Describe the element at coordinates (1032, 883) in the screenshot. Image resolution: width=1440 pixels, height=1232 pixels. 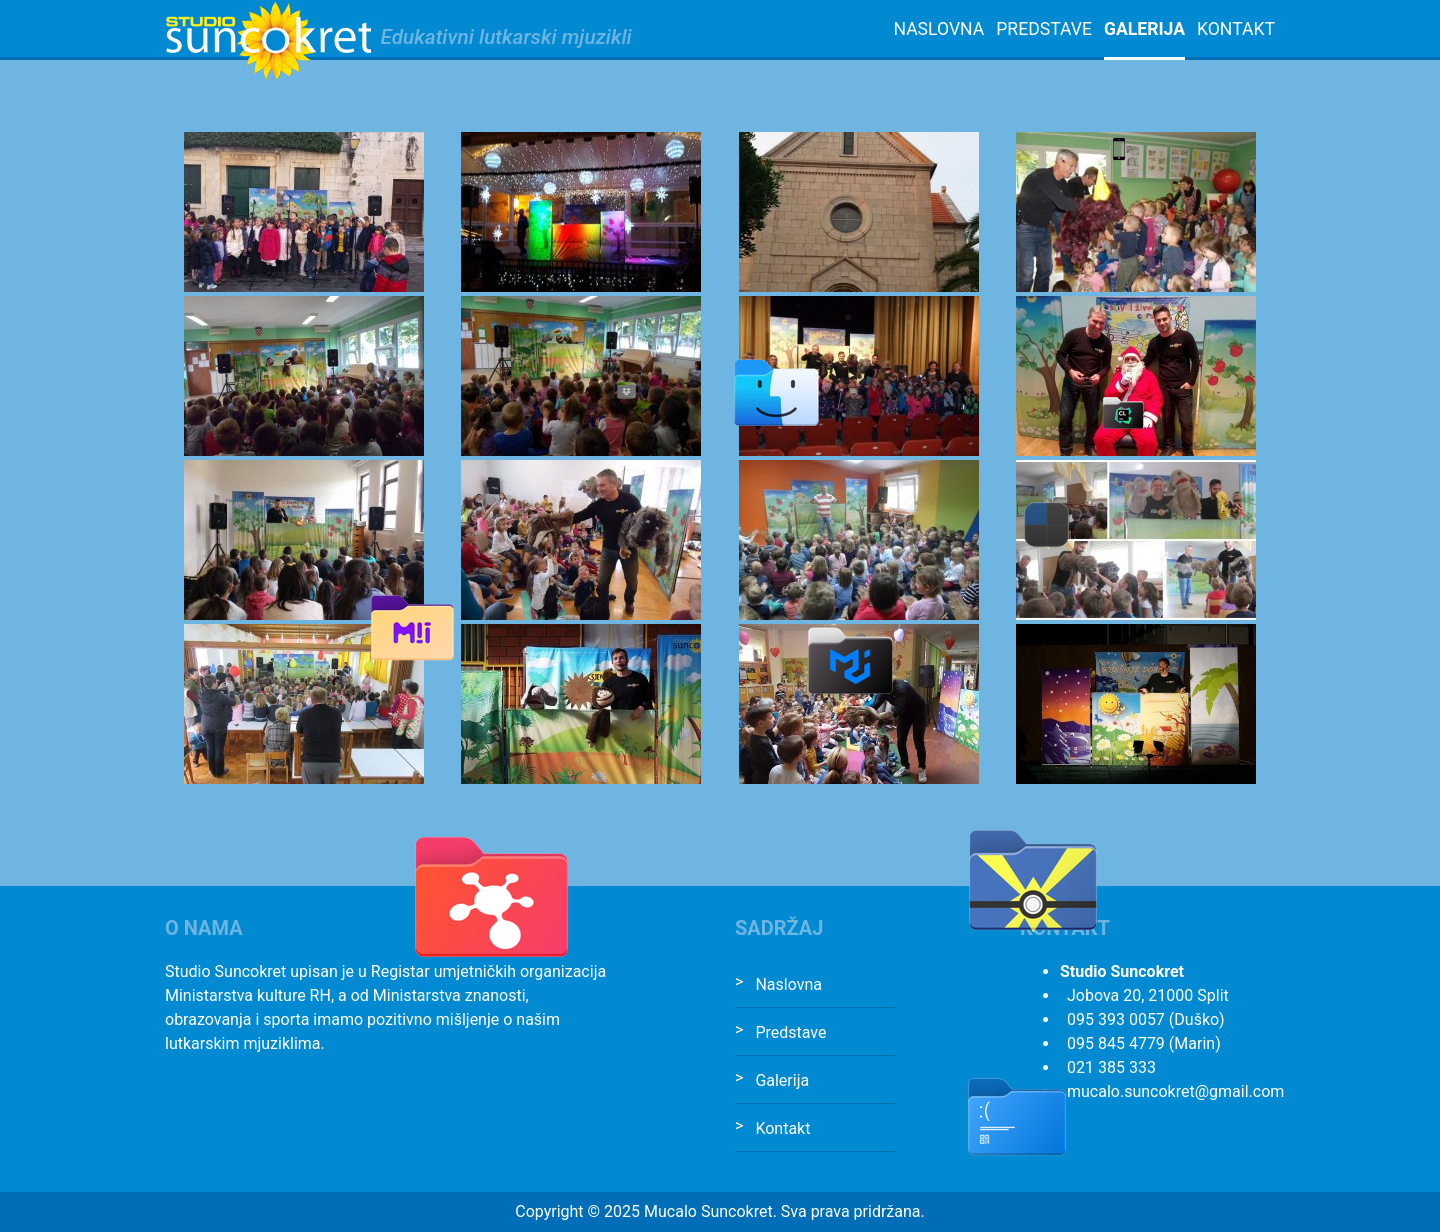
I see `open pokémon quick ball themed folder` at that location.